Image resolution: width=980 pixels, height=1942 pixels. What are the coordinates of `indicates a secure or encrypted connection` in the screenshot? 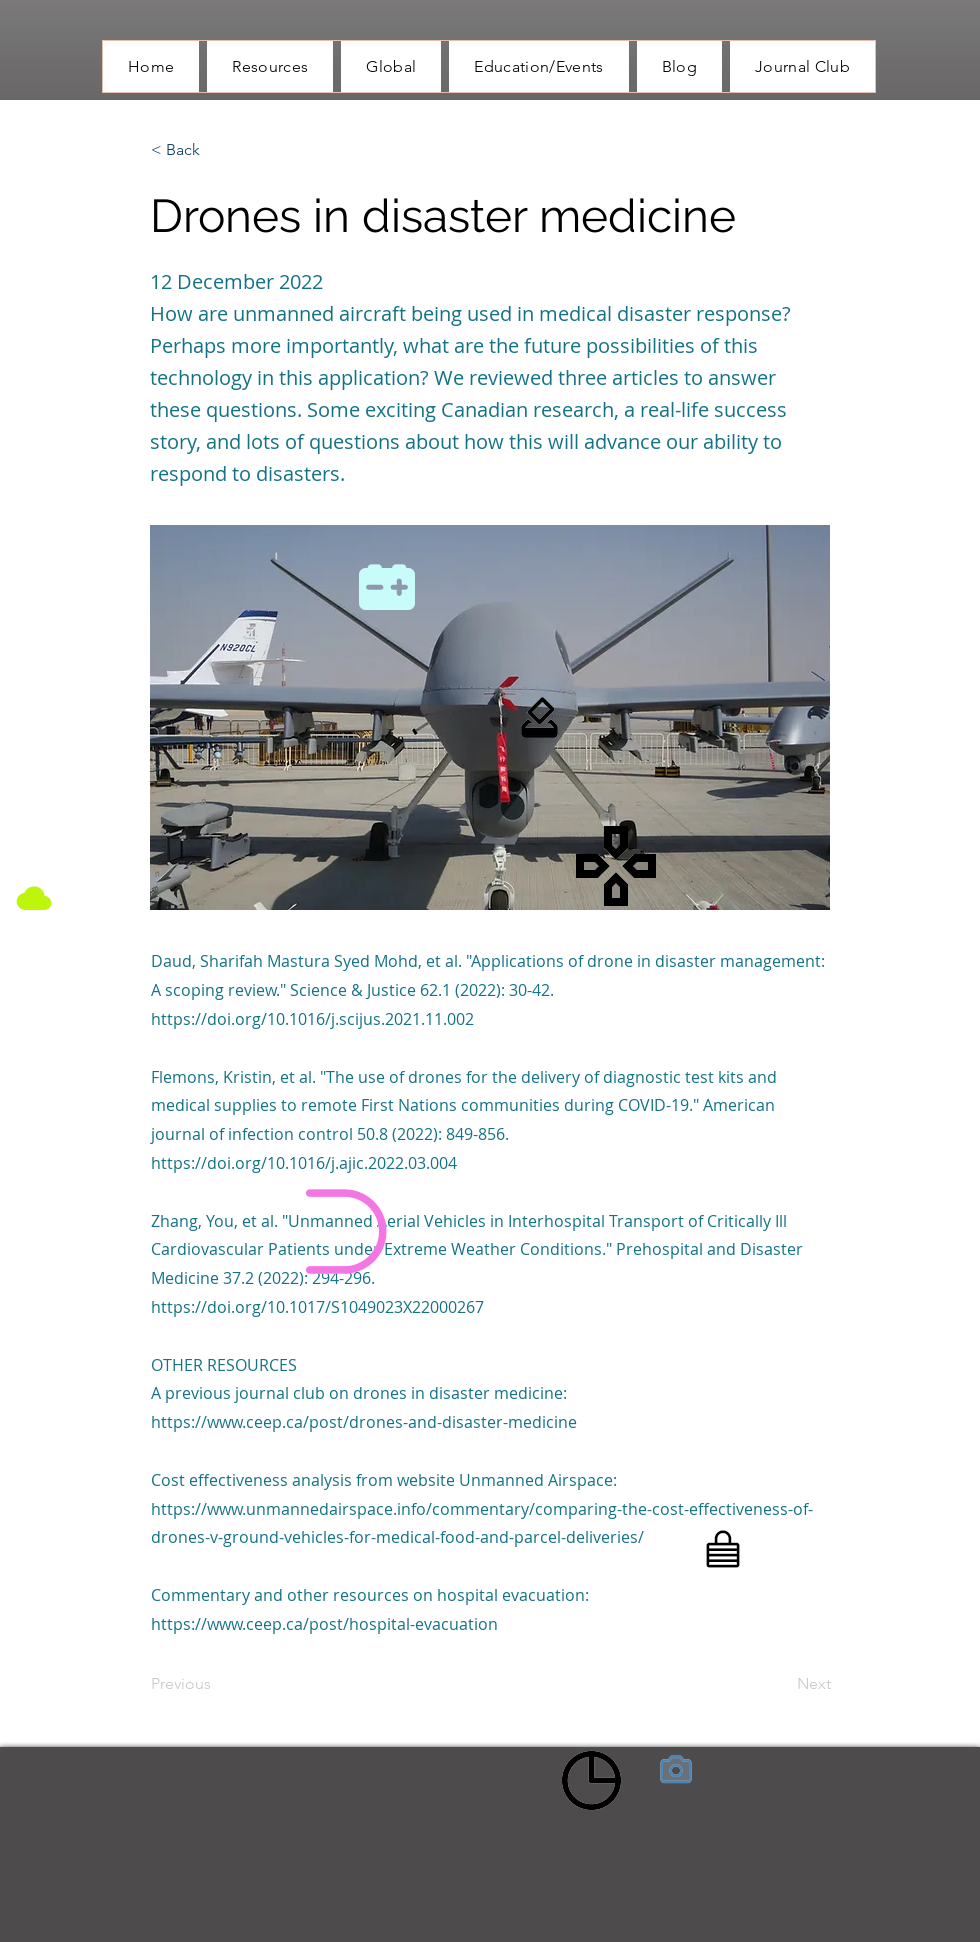 It's located at (723, 1551).